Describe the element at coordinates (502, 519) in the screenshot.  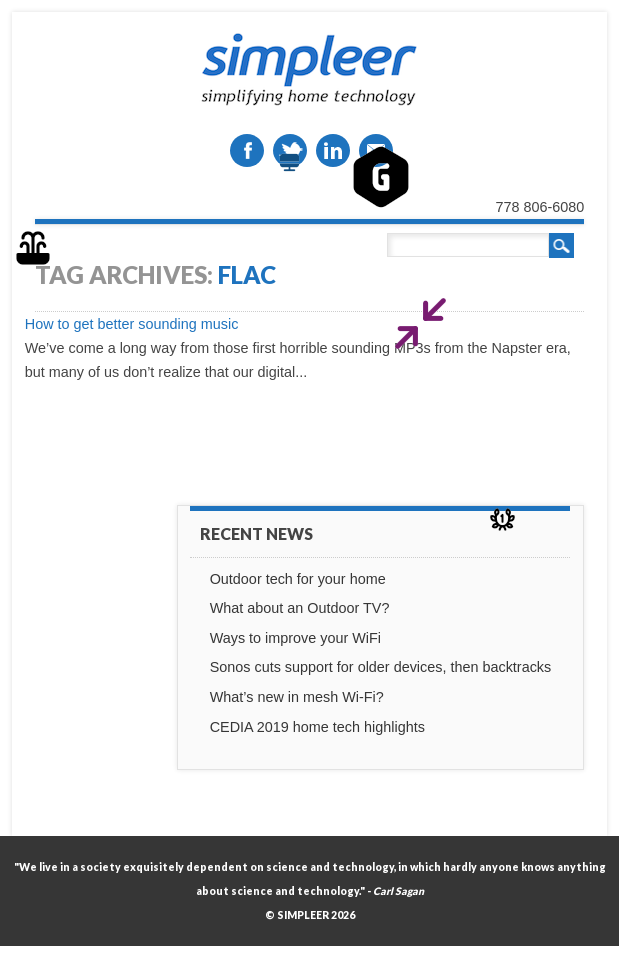
I see `indicates first place or winner status` at that location.